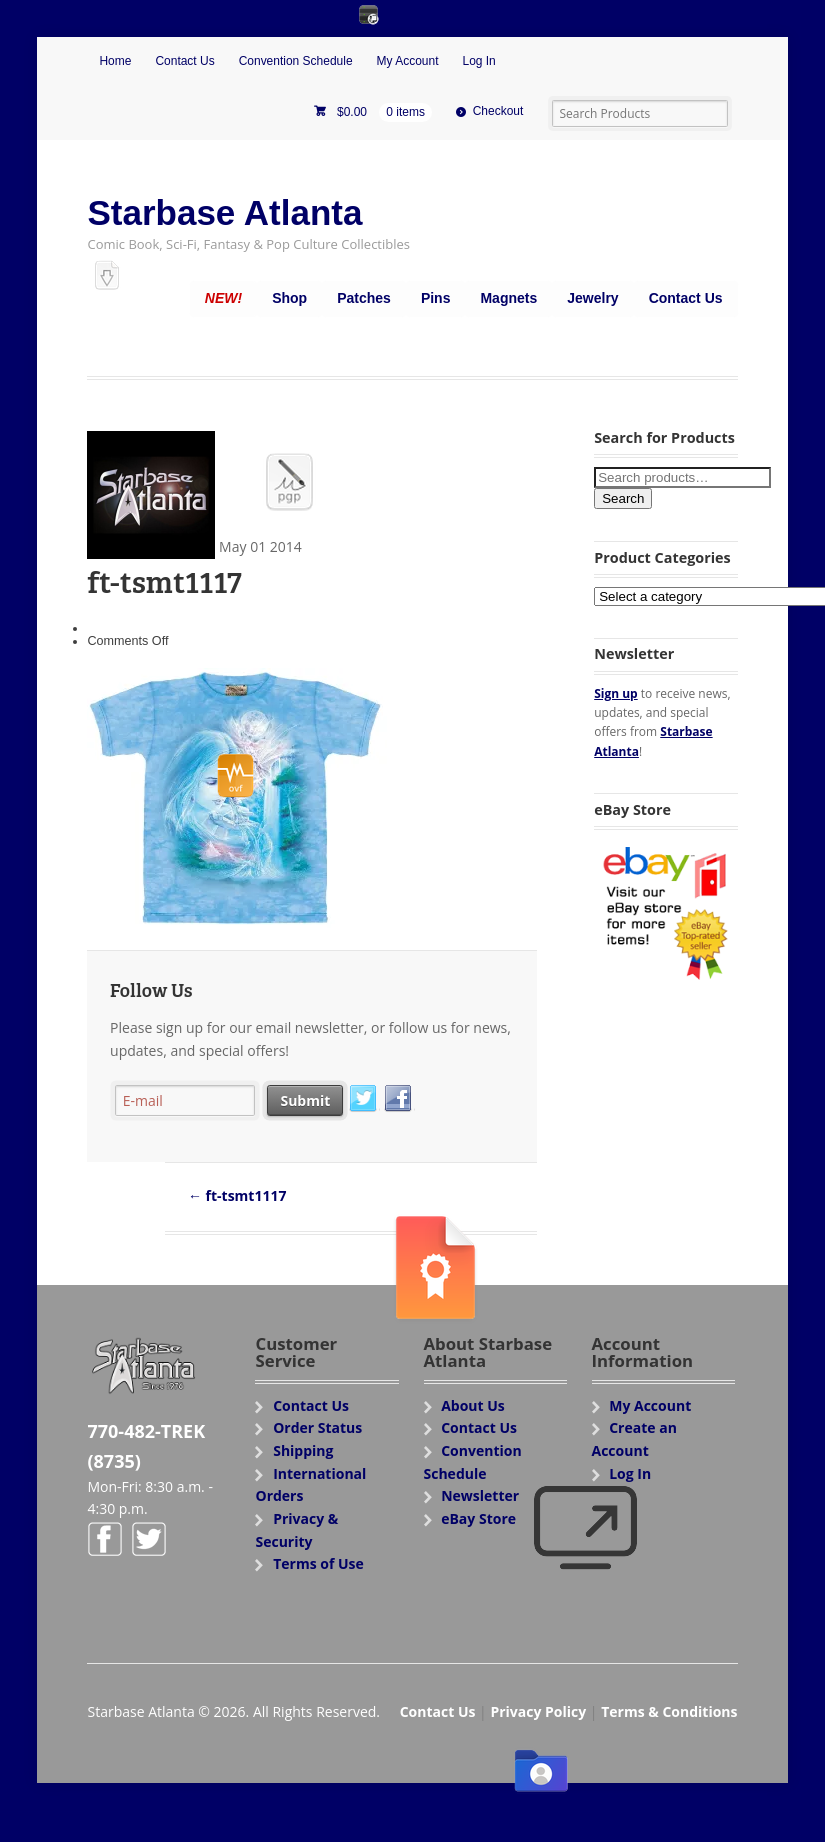  I want to click on access desktop sharing settings, so click(585, 1524).